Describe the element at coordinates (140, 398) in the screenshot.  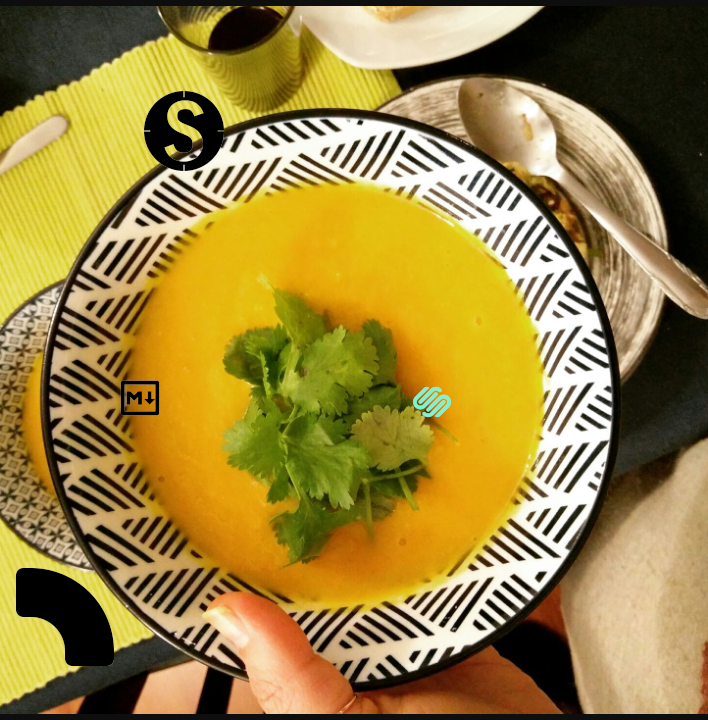
I see `indicates markdown formatting is available` at that location.